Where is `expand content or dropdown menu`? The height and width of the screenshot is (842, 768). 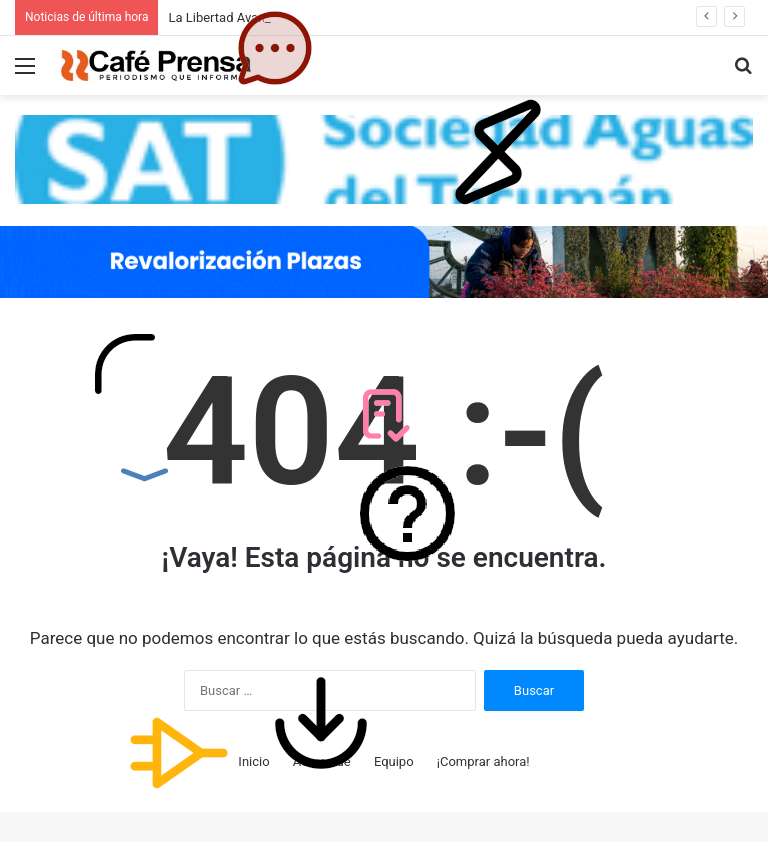 expand content or dropdown menu is located at coordinates (144, 473).